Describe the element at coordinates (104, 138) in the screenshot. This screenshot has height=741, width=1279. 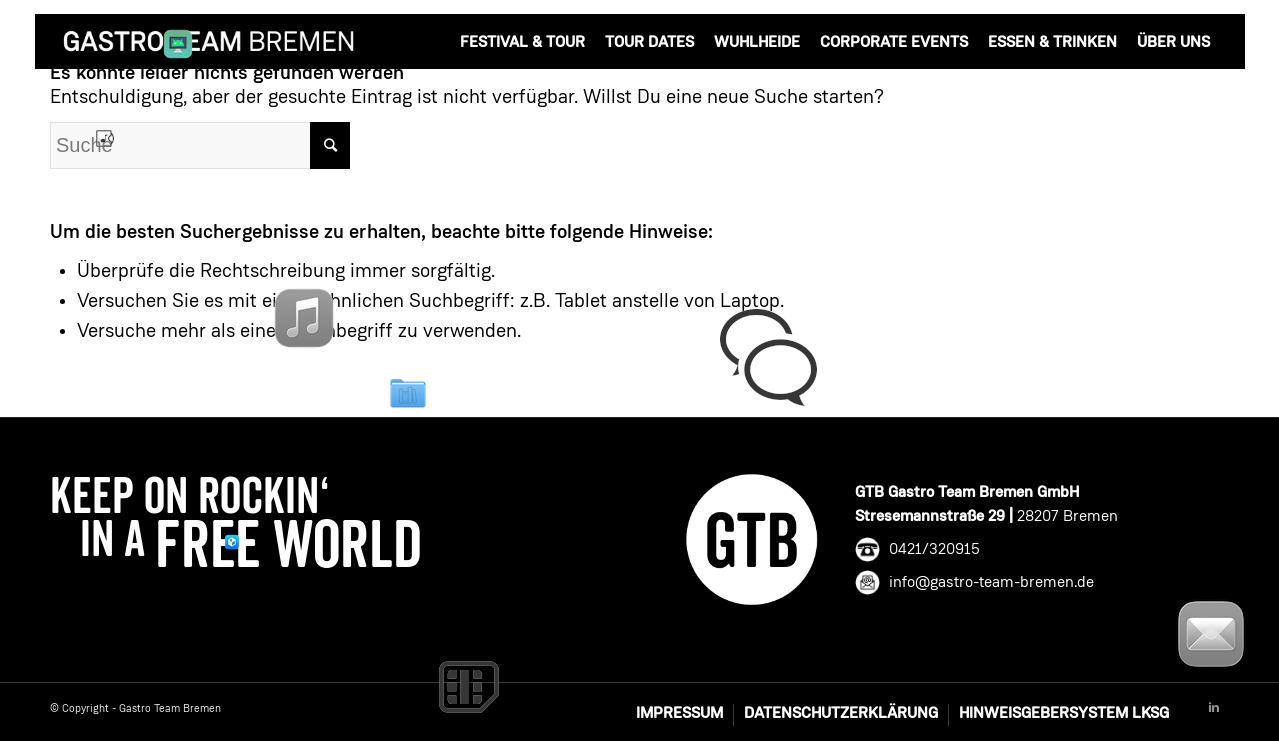
I see `open elisa music player` at that location.